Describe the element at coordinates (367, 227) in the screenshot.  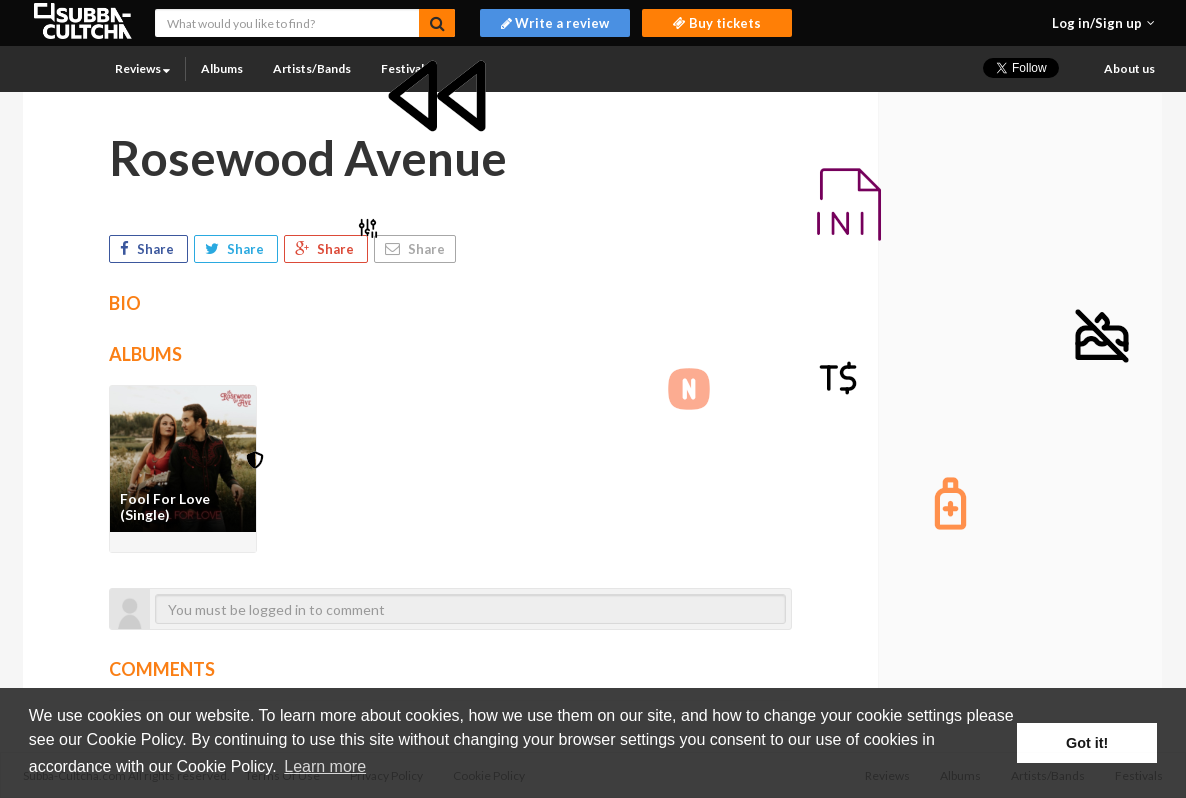
I see `pause automatic adjustments or settings sync` at that location.